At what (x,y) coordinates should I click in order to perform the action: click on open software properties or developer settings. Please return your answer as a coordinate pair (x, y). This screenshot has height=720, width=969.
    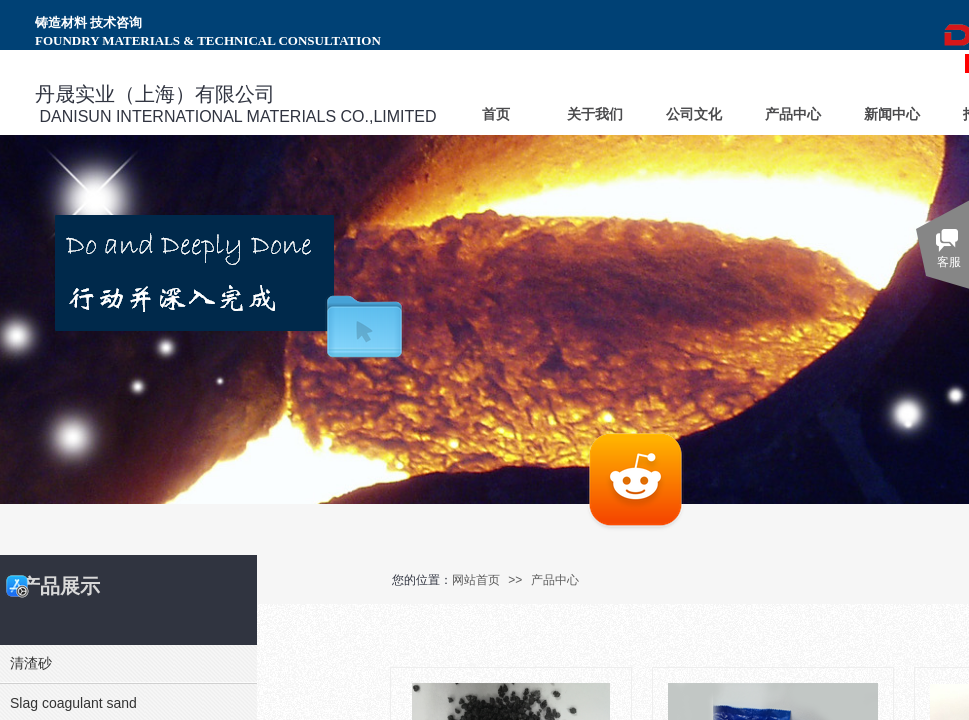
    Looking at the image, I should click on (17, 586).